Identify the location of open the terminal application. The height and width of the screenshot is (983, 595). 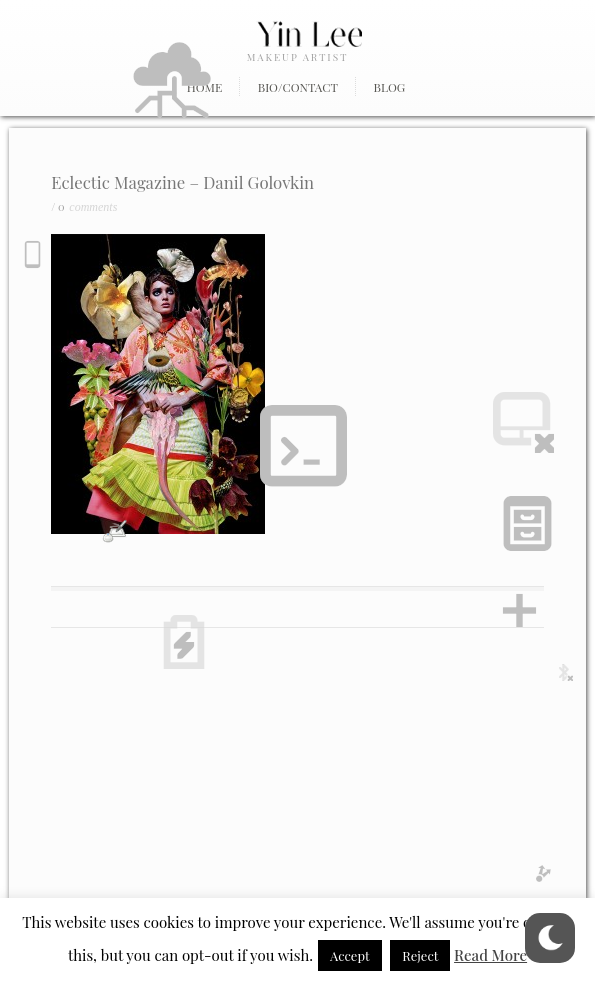
(303, 448).